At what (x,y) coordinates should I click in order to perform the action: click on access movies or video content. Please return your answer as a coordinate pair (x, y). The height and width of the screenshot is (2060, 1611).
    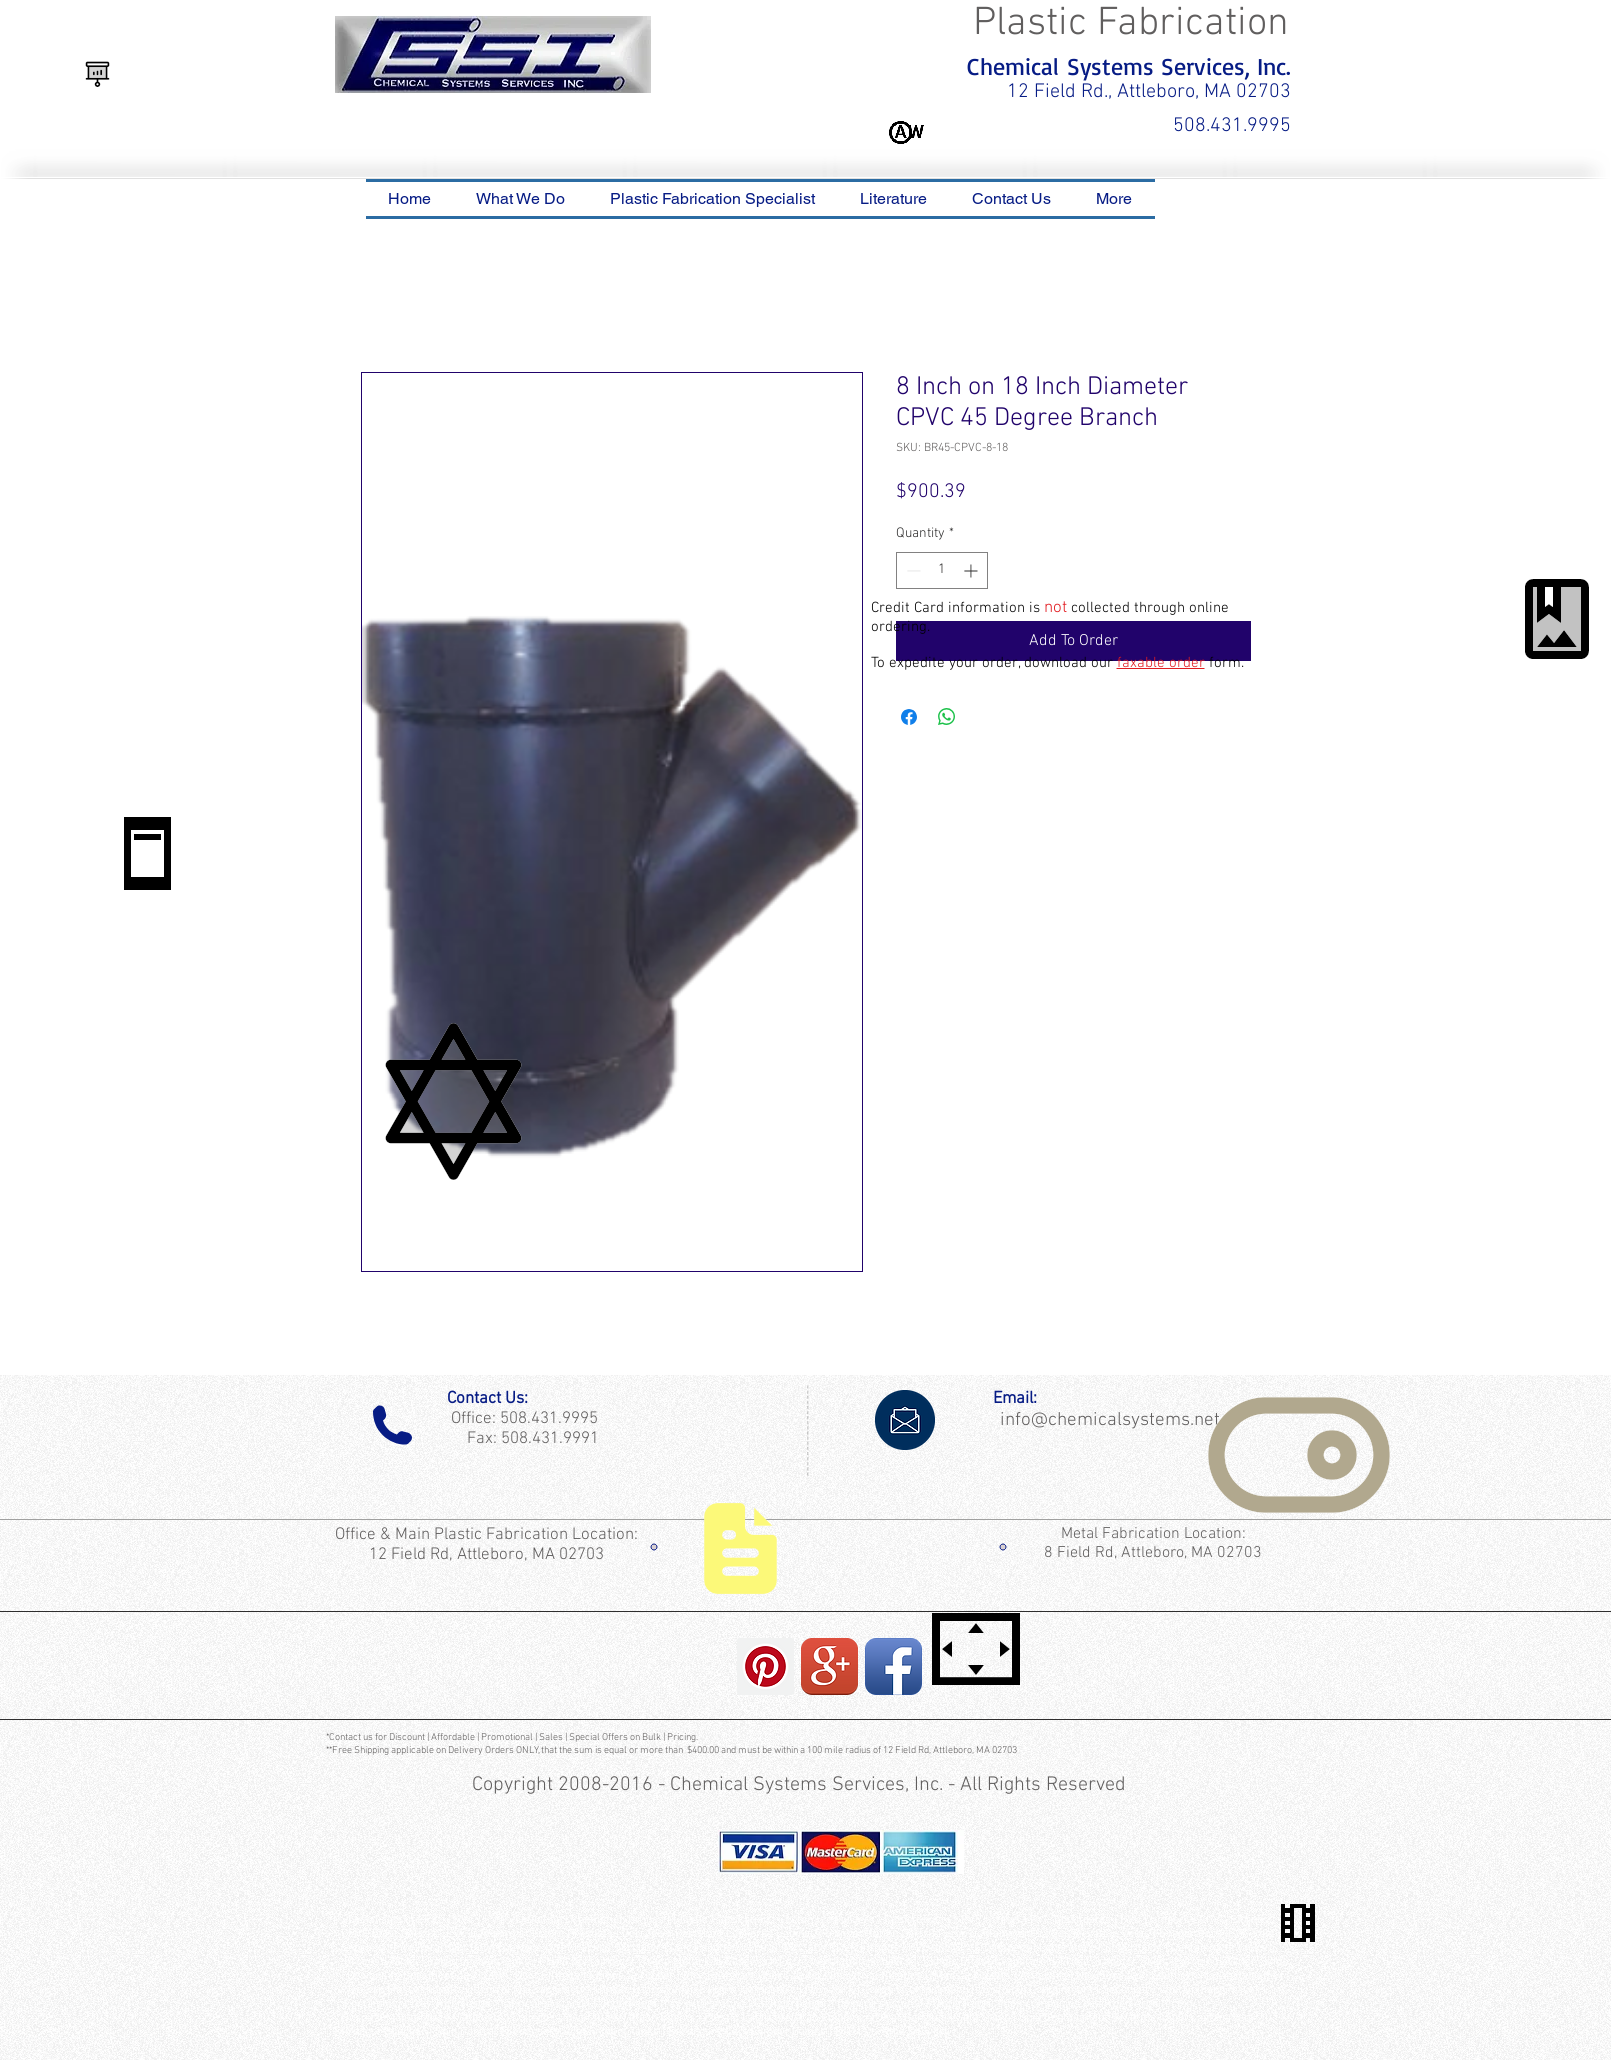
    Looking at the image, I should click on (1298, 1923).